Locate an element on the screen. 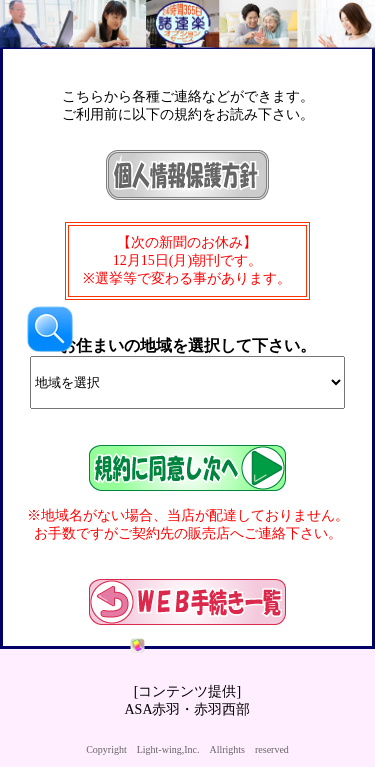 The image size is (375, 767). open Spotlight search is located at coordinates (50, 329).